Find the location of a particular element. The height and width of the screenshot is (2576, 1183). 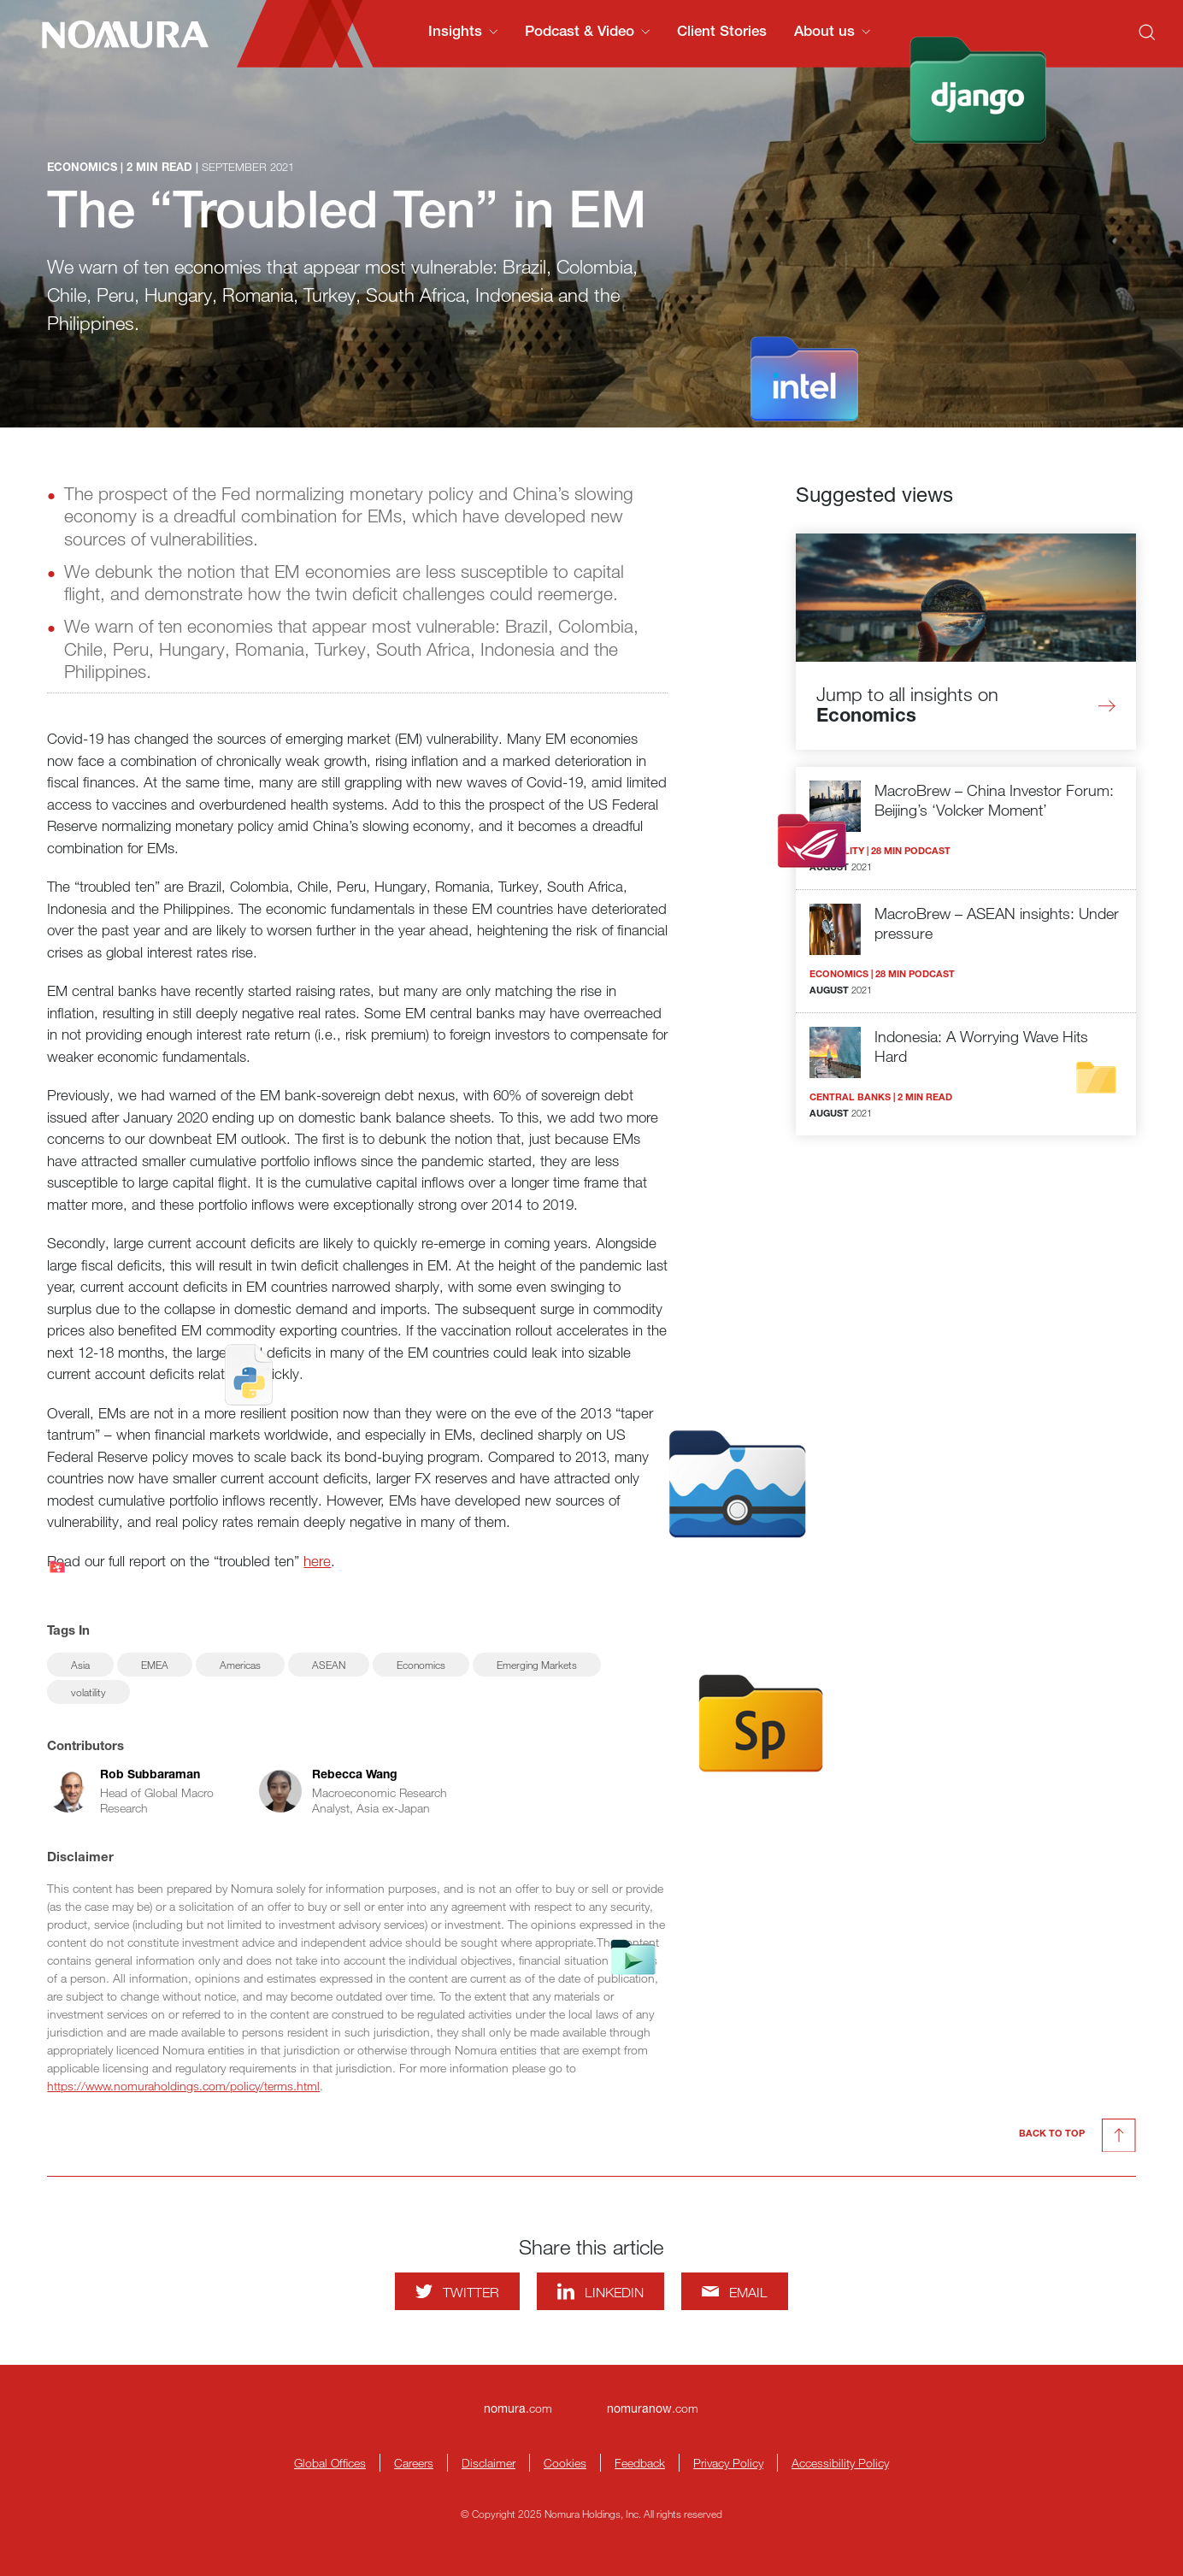

open folder containing pixel art or retro-style files is located at coordinates (1096, 1078).